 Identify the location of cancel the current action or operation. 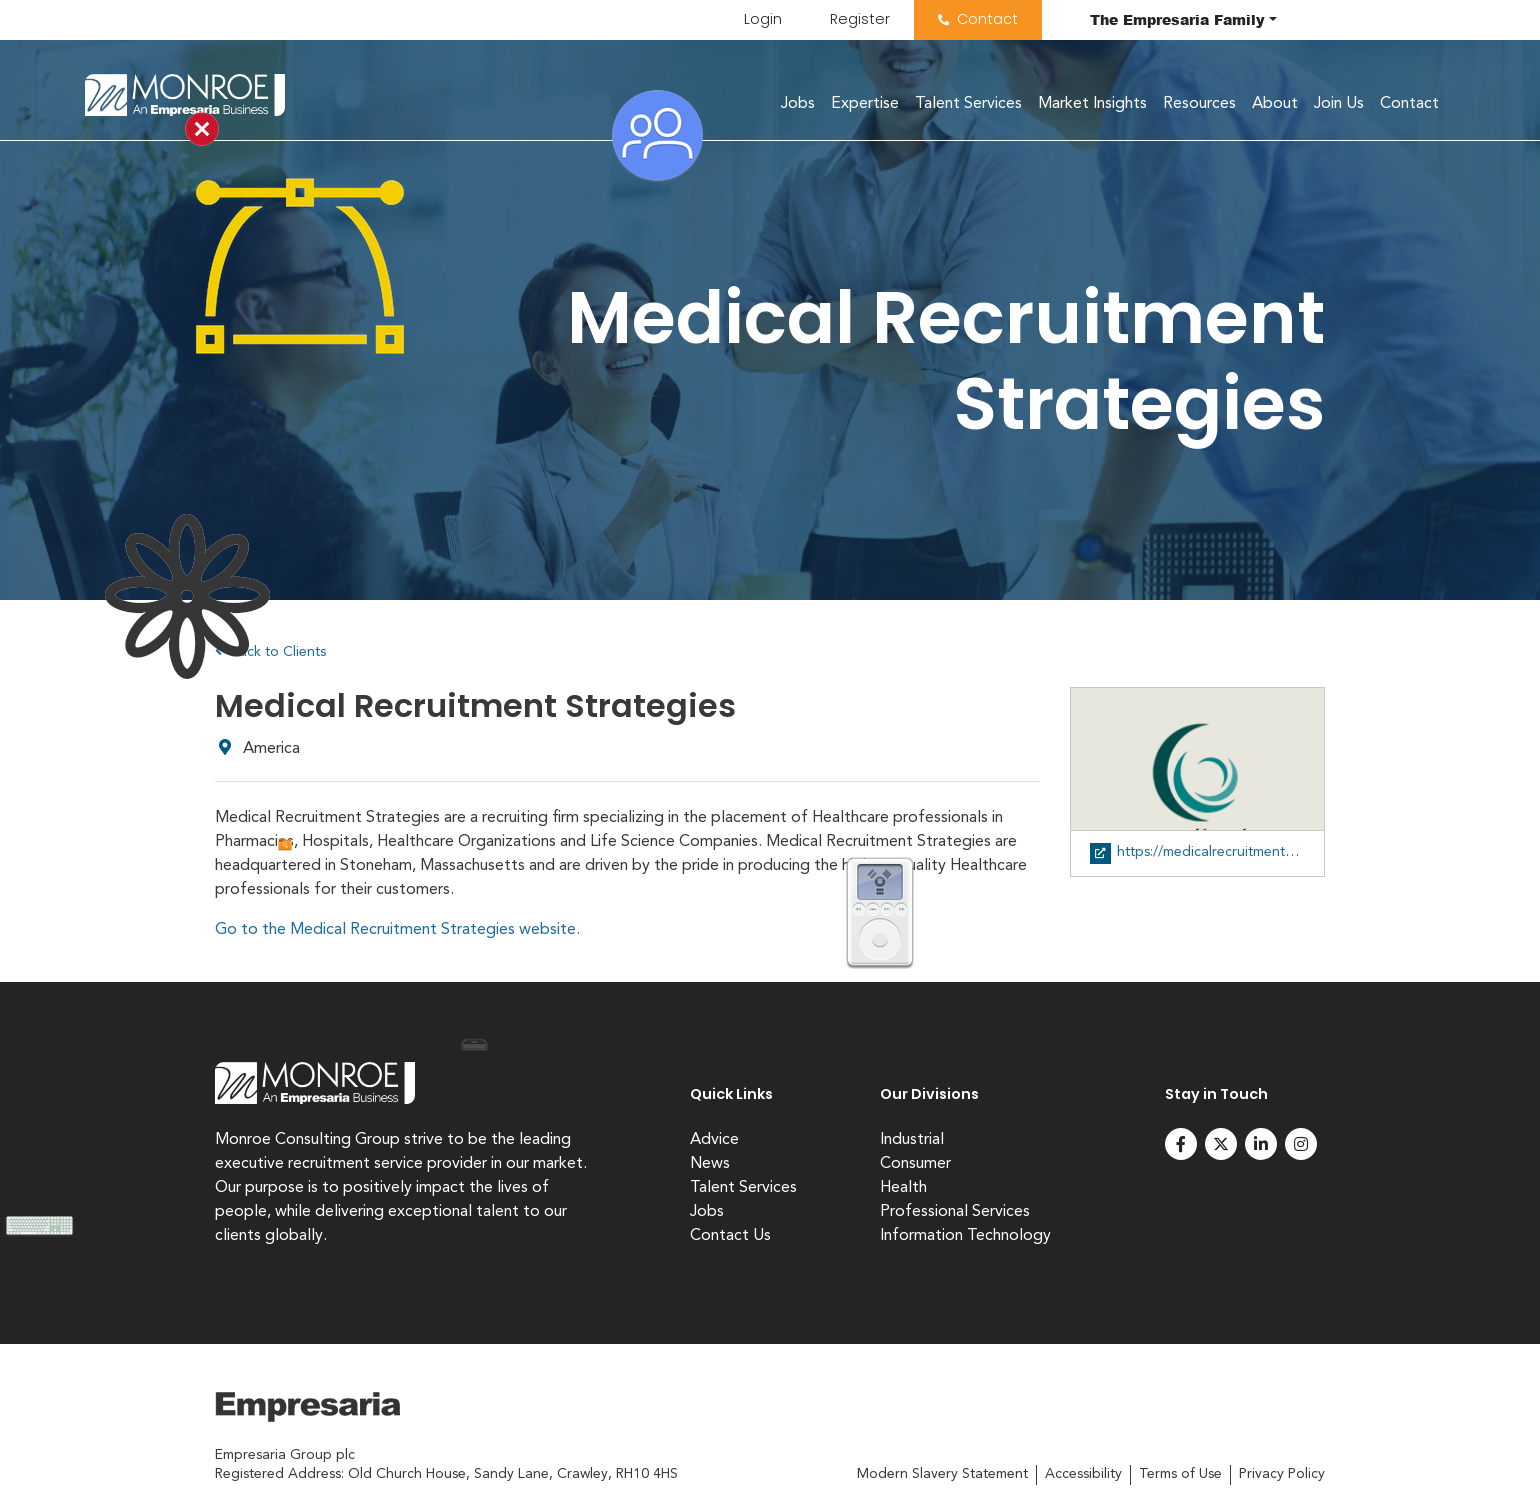
(202, 129).